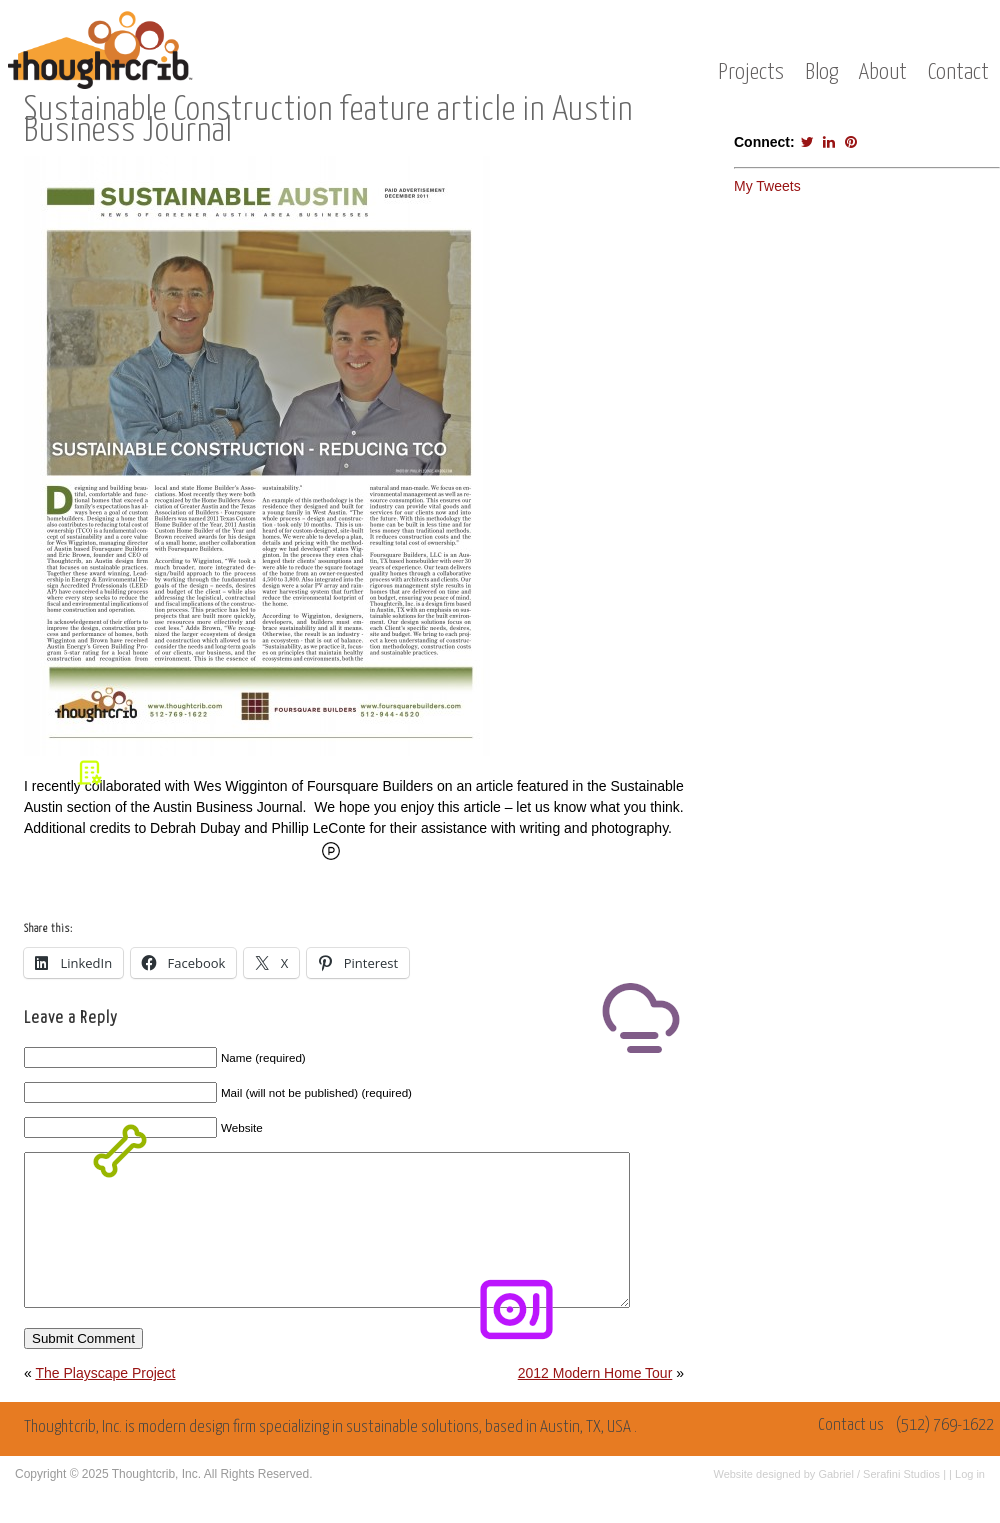 This screenshot has width=1000, height=1523. I want to click on access pet-related features or settings, so click(120, 1151).